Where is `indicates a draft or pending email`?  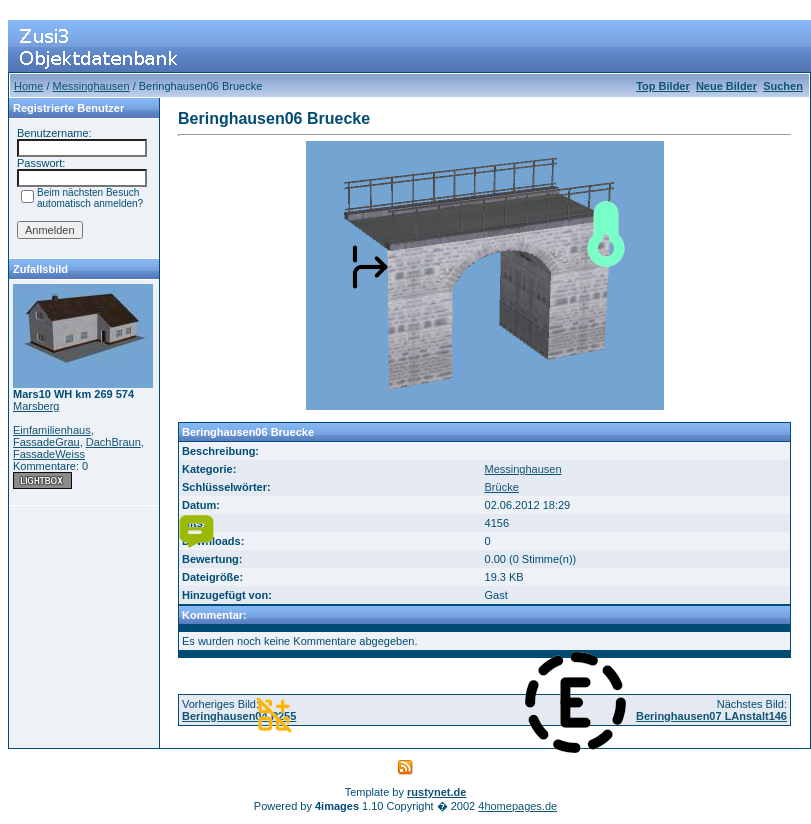
indicates a draft or pending email is located at coordinates (575, 702).